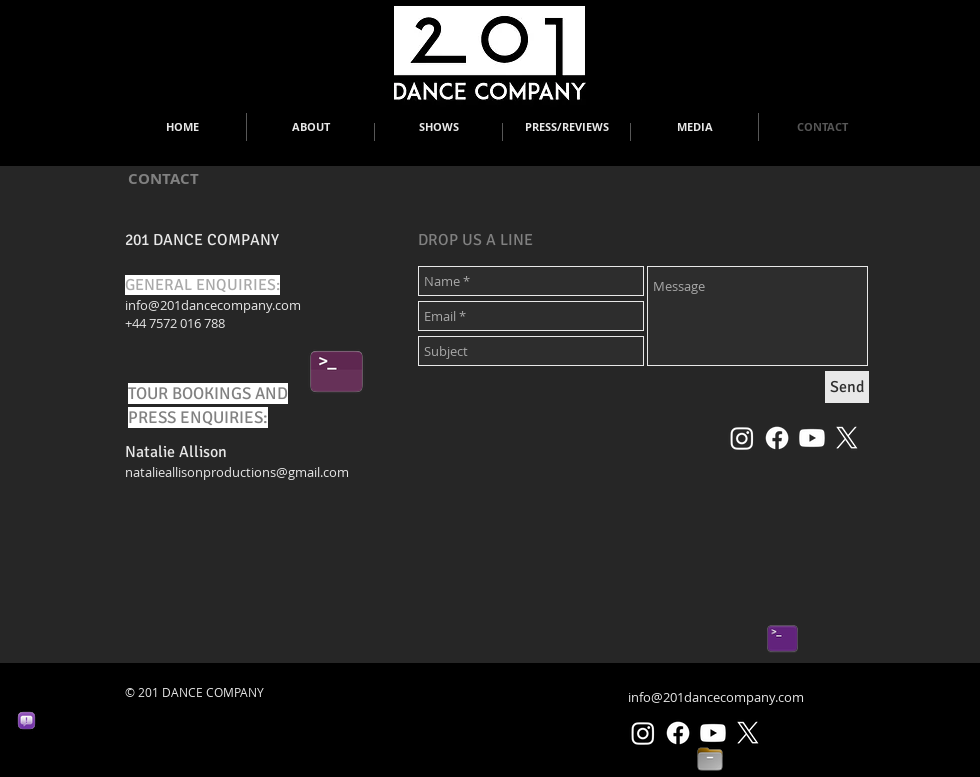  Describe the element at coordinates (26, 720) in the screenshot. I see `open Feedback Assistant to submit bug reports to Apple` at that location.